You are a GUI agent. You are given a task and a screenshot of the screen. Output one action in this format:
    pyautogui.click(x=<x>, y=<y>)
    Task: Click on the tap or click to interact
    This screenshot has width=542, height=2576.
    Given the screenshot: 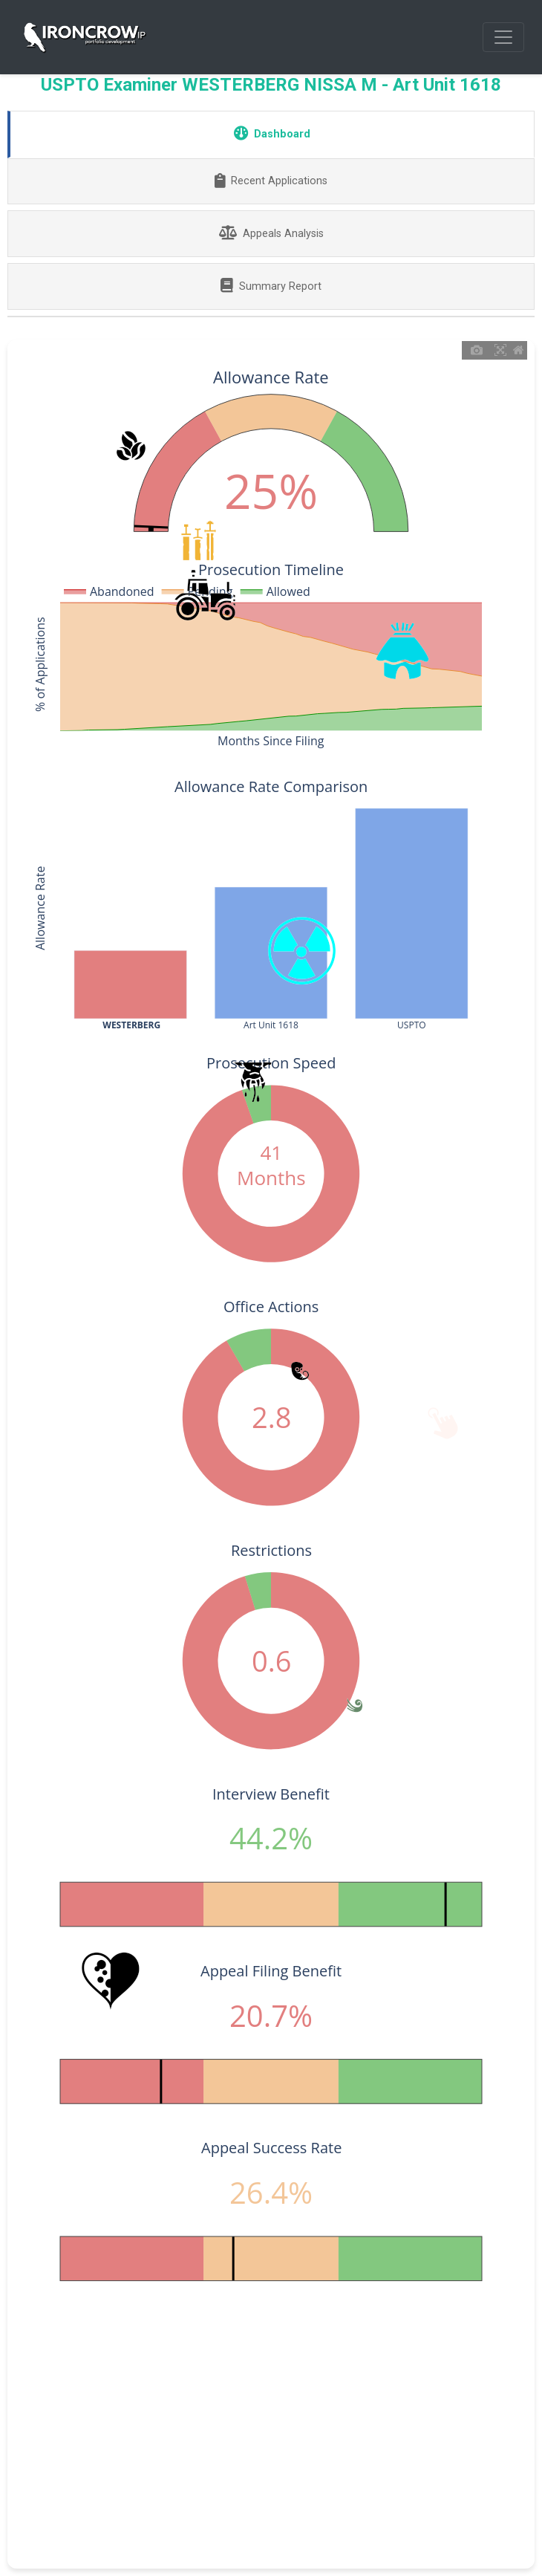 What is the action you would take?
    pyautogui.click(x=443, y=1423)
    